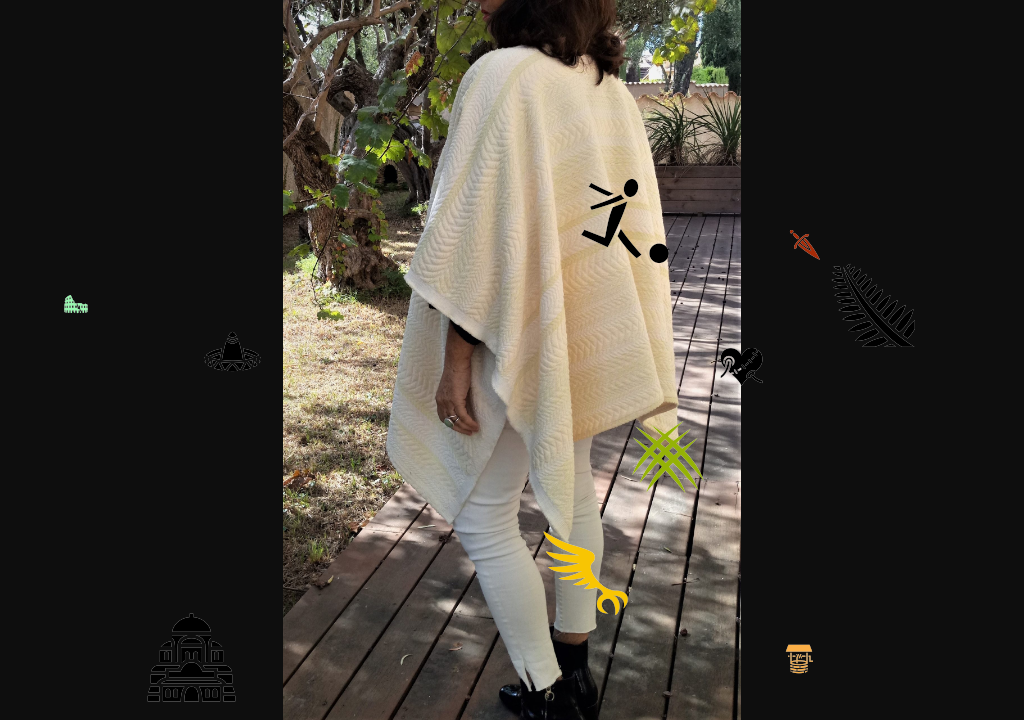 The height and width of the screenshot is (720, 1024). I want to click on speed boost or agility power-up, so click(585, 573).